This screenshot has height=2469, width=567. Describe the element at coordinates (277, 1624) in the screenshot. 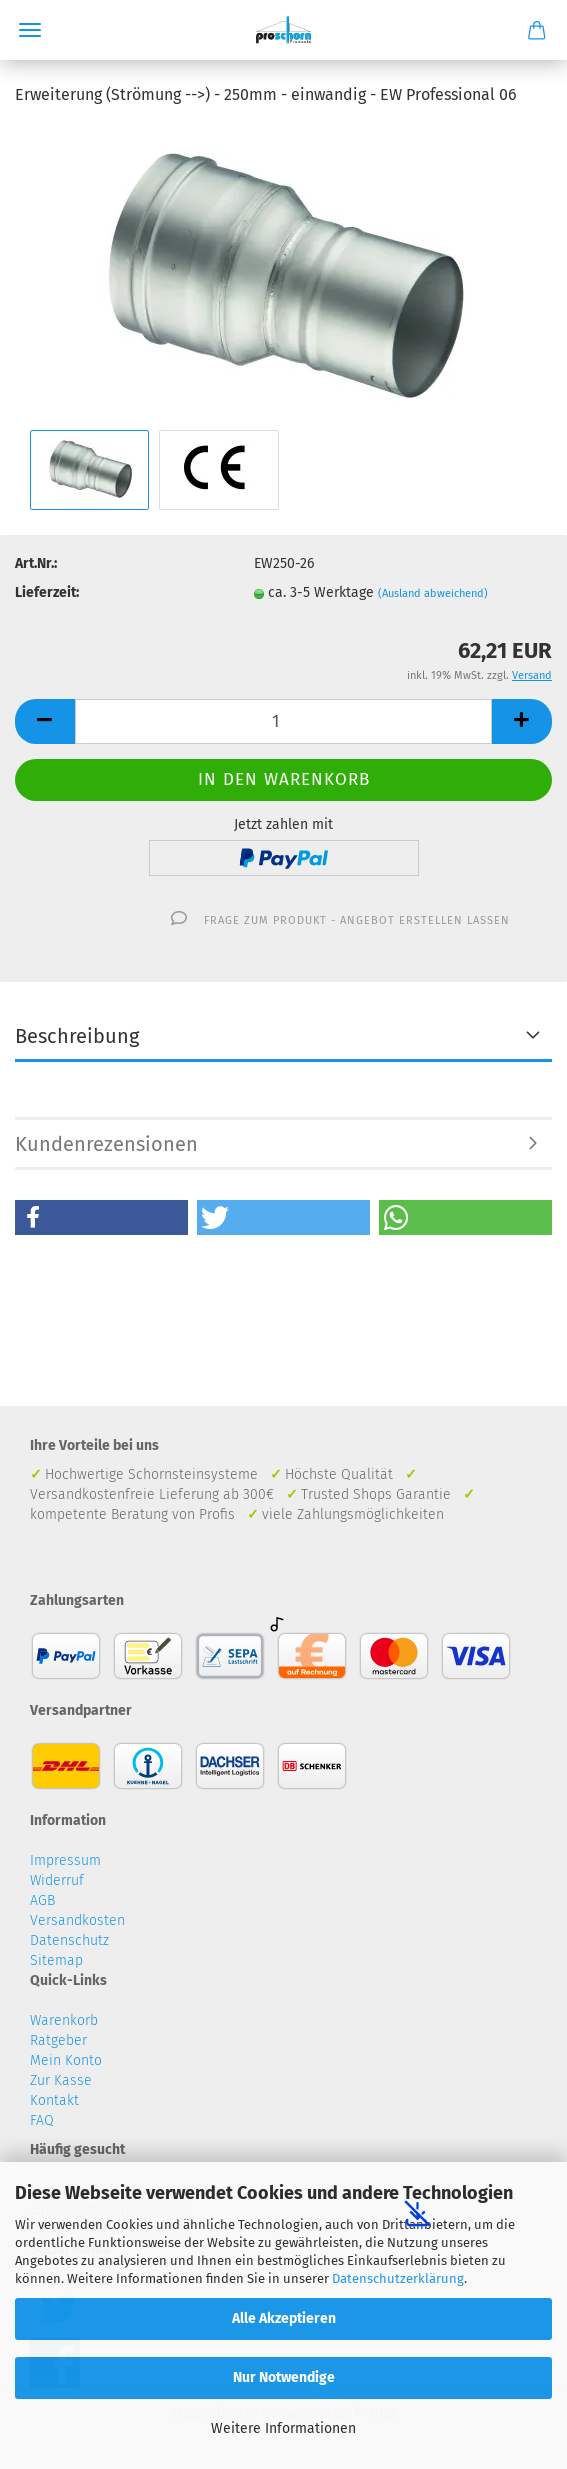

I see `access music or audio player` at that location.